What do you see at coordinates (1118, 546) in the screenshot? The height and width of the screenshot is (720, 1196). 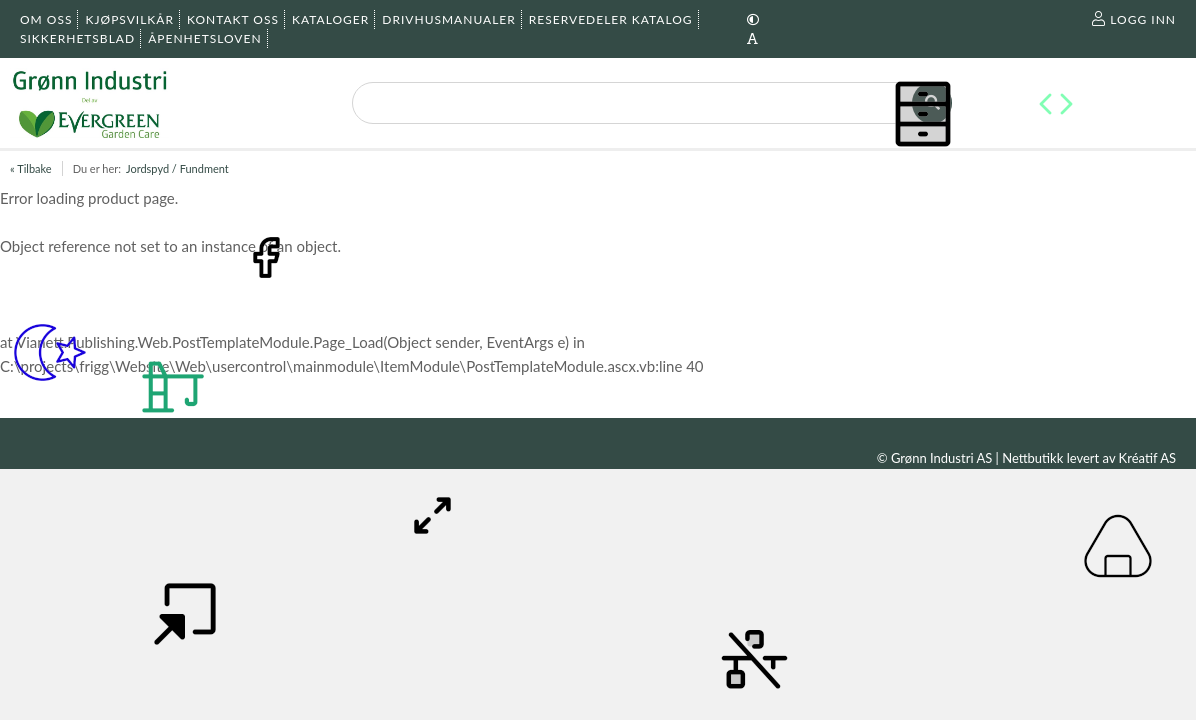 I see `browse Japanese food options` at bounding box center [1118, 546].